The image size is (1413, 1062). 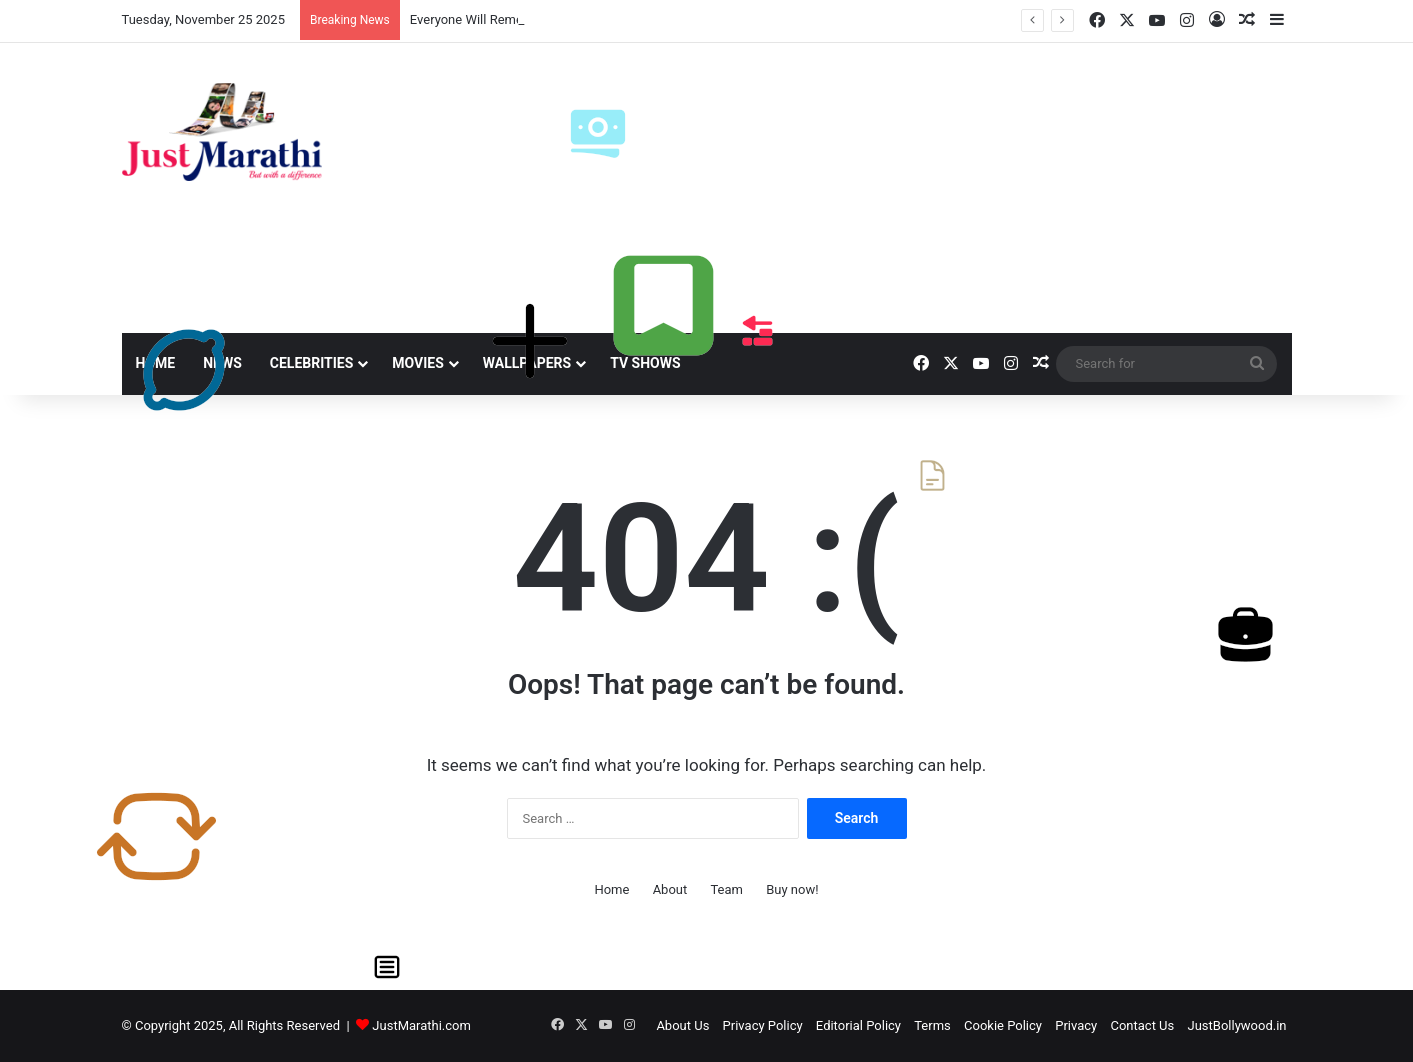 I want to click on view document details, so click(x=932, y=475).